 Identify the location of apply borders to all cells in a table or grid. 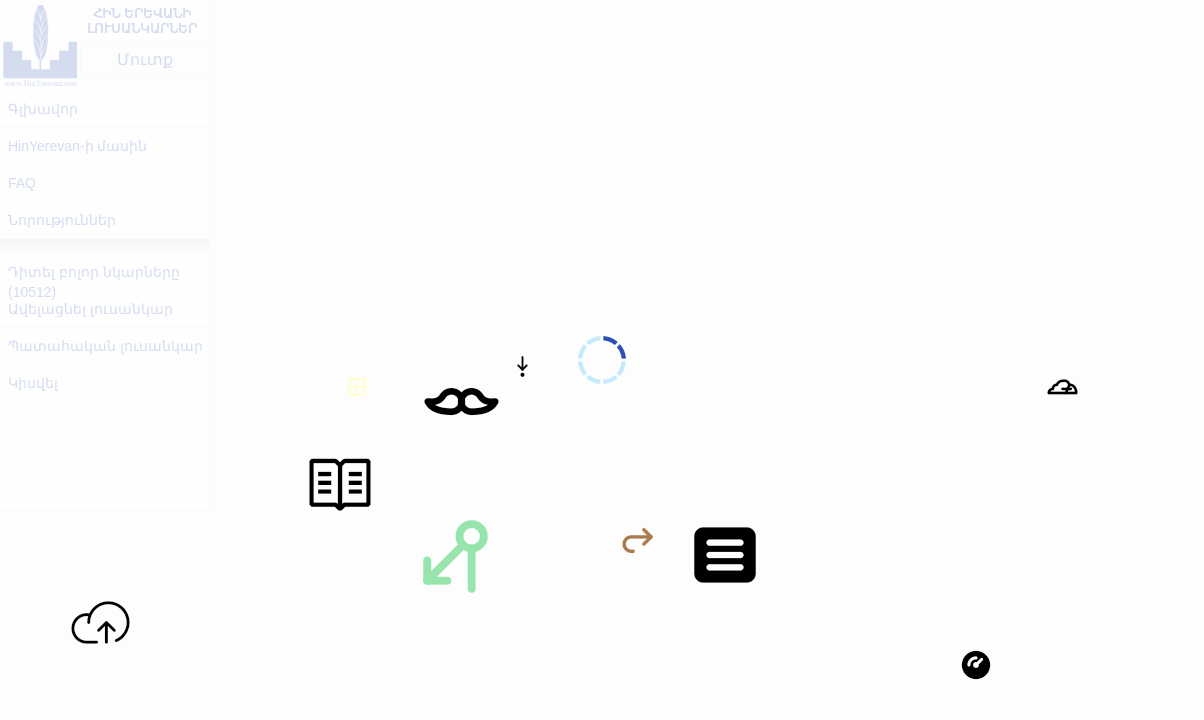
(357, 387).